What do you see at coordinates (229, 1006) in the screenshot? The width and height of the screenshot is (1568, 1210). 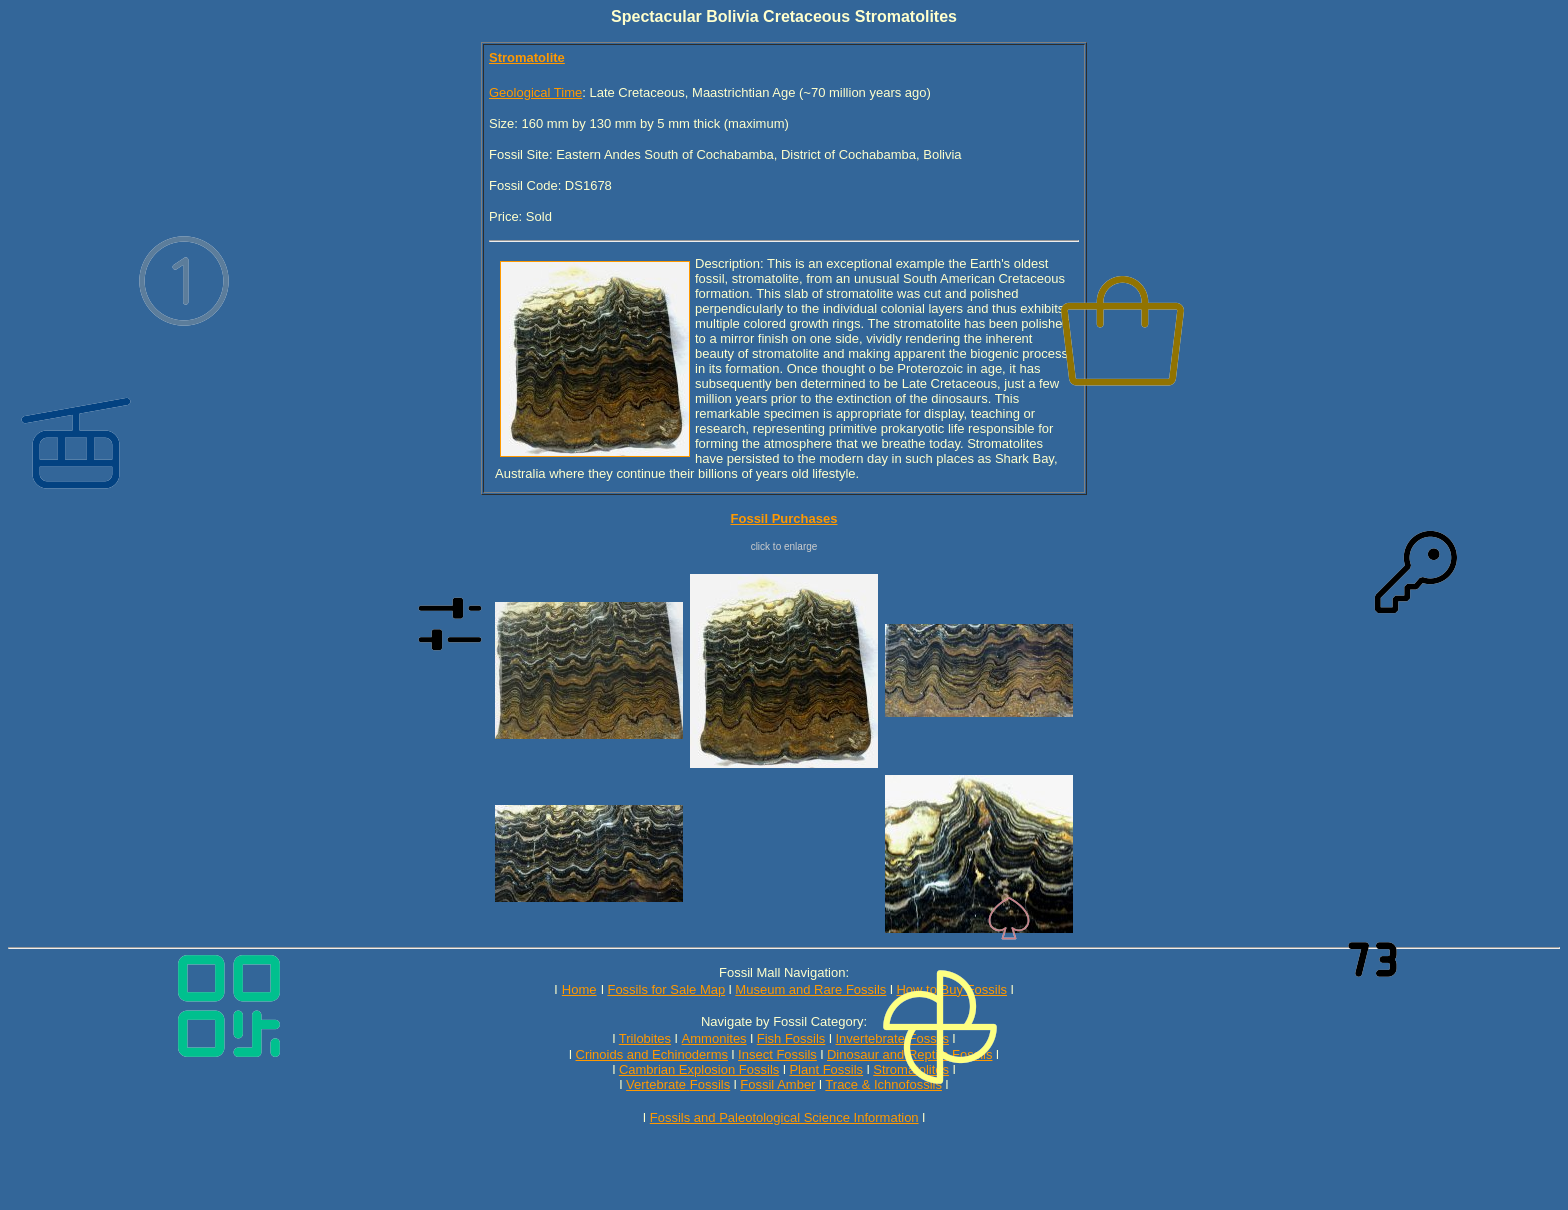 I see `scan or display a QR code` at bounding box center [229, 1006].